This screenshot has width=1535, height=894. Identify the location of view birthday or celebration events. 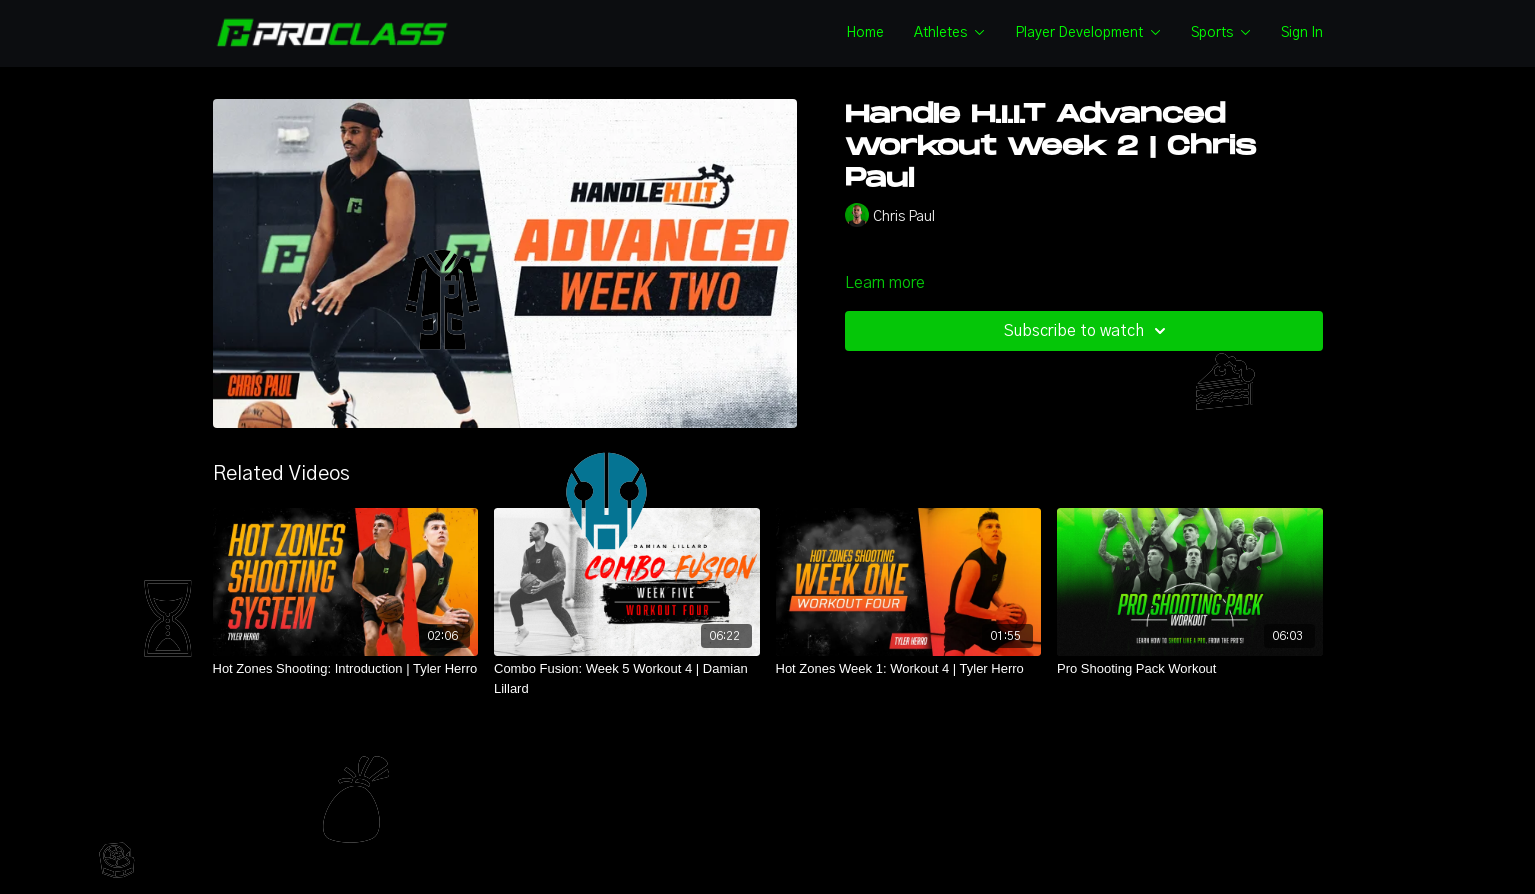
(1225, 382).